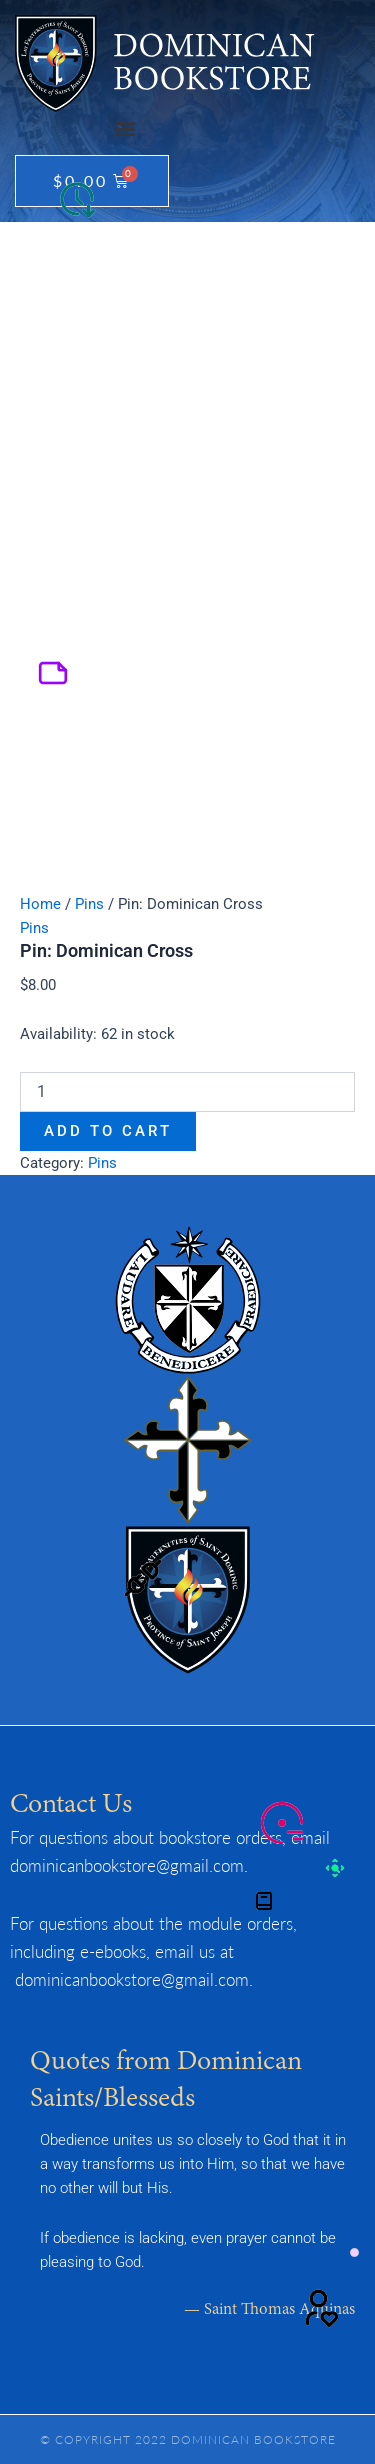 This screenshot has height=2464, width=375. I want to click on indicates an unread notification or new item, so click(354, 2252).